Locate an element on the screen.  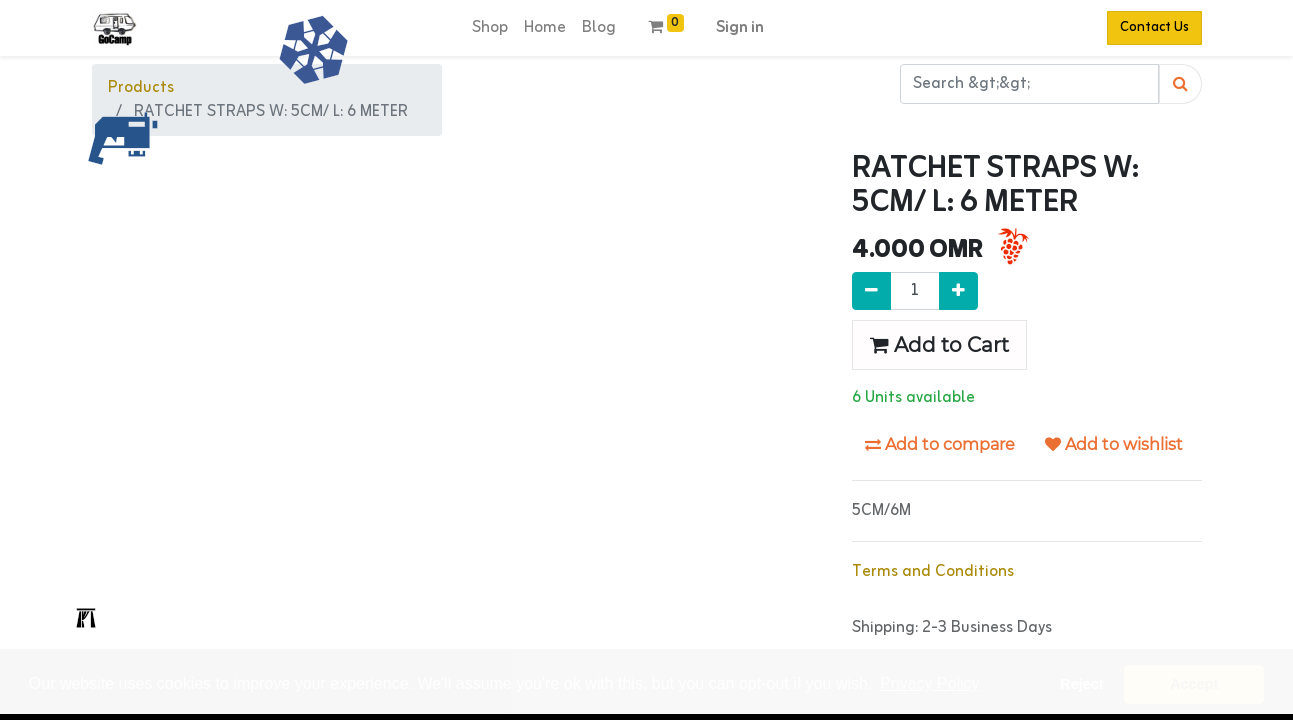
select bolter weapon in game inventory is located at coordinates (122, 139).